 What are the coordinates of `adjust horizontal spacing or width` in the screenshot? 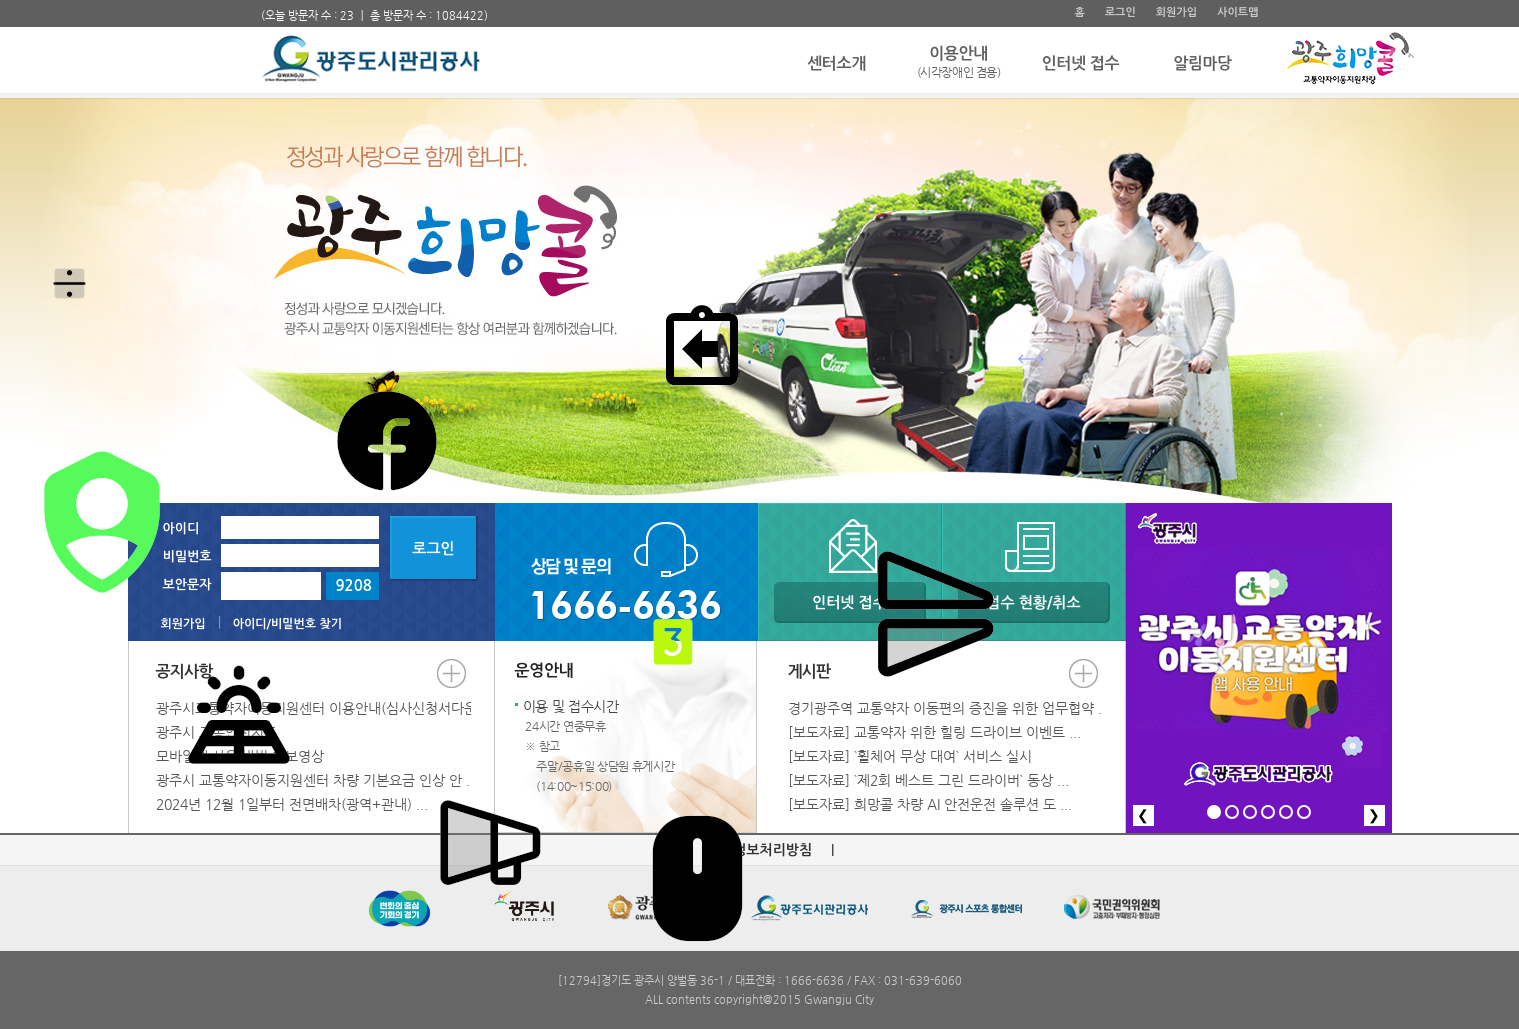 It's located at (1031, 359).